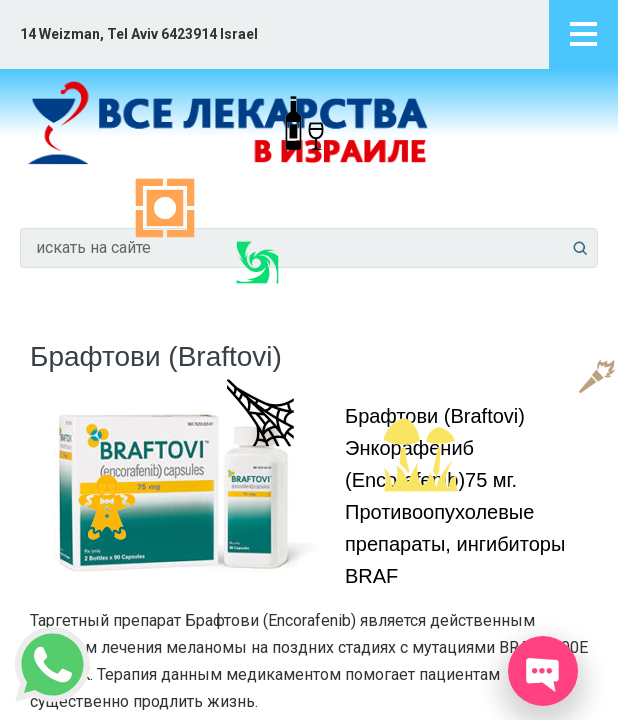  What do you see at coordinates (165, 208) in the screenshot?
I see `focus or target selection tool` at bounding box center [165, 208].